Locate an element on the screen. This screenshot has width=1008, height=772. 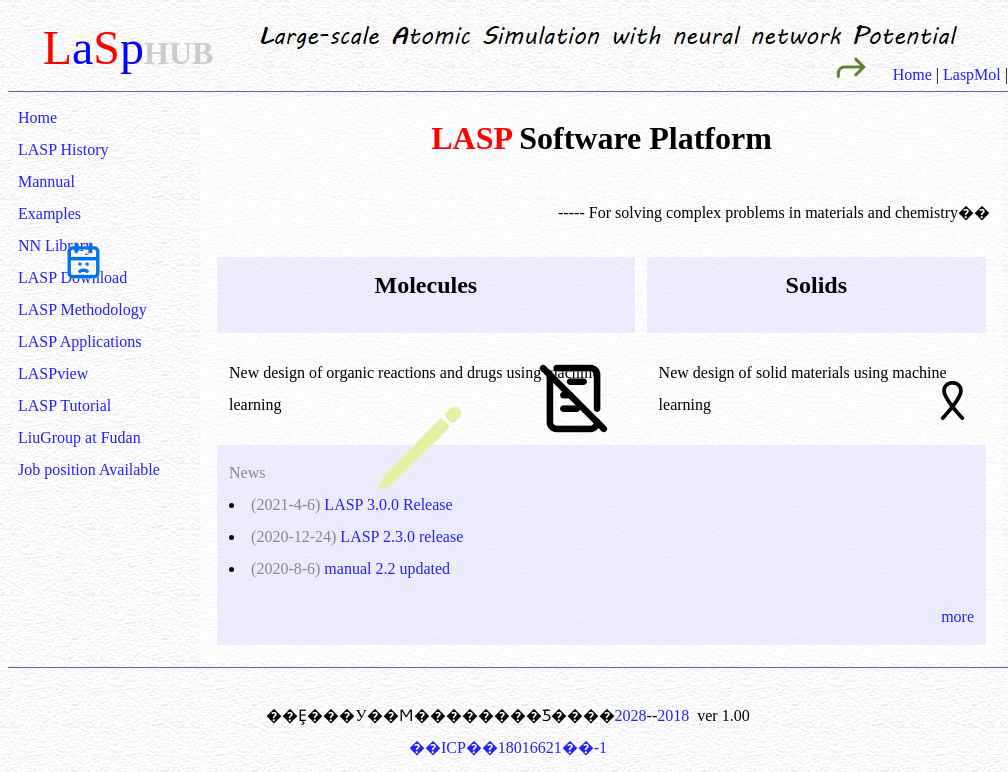
no events scheduled for this date is located at coordinates (83, 260).